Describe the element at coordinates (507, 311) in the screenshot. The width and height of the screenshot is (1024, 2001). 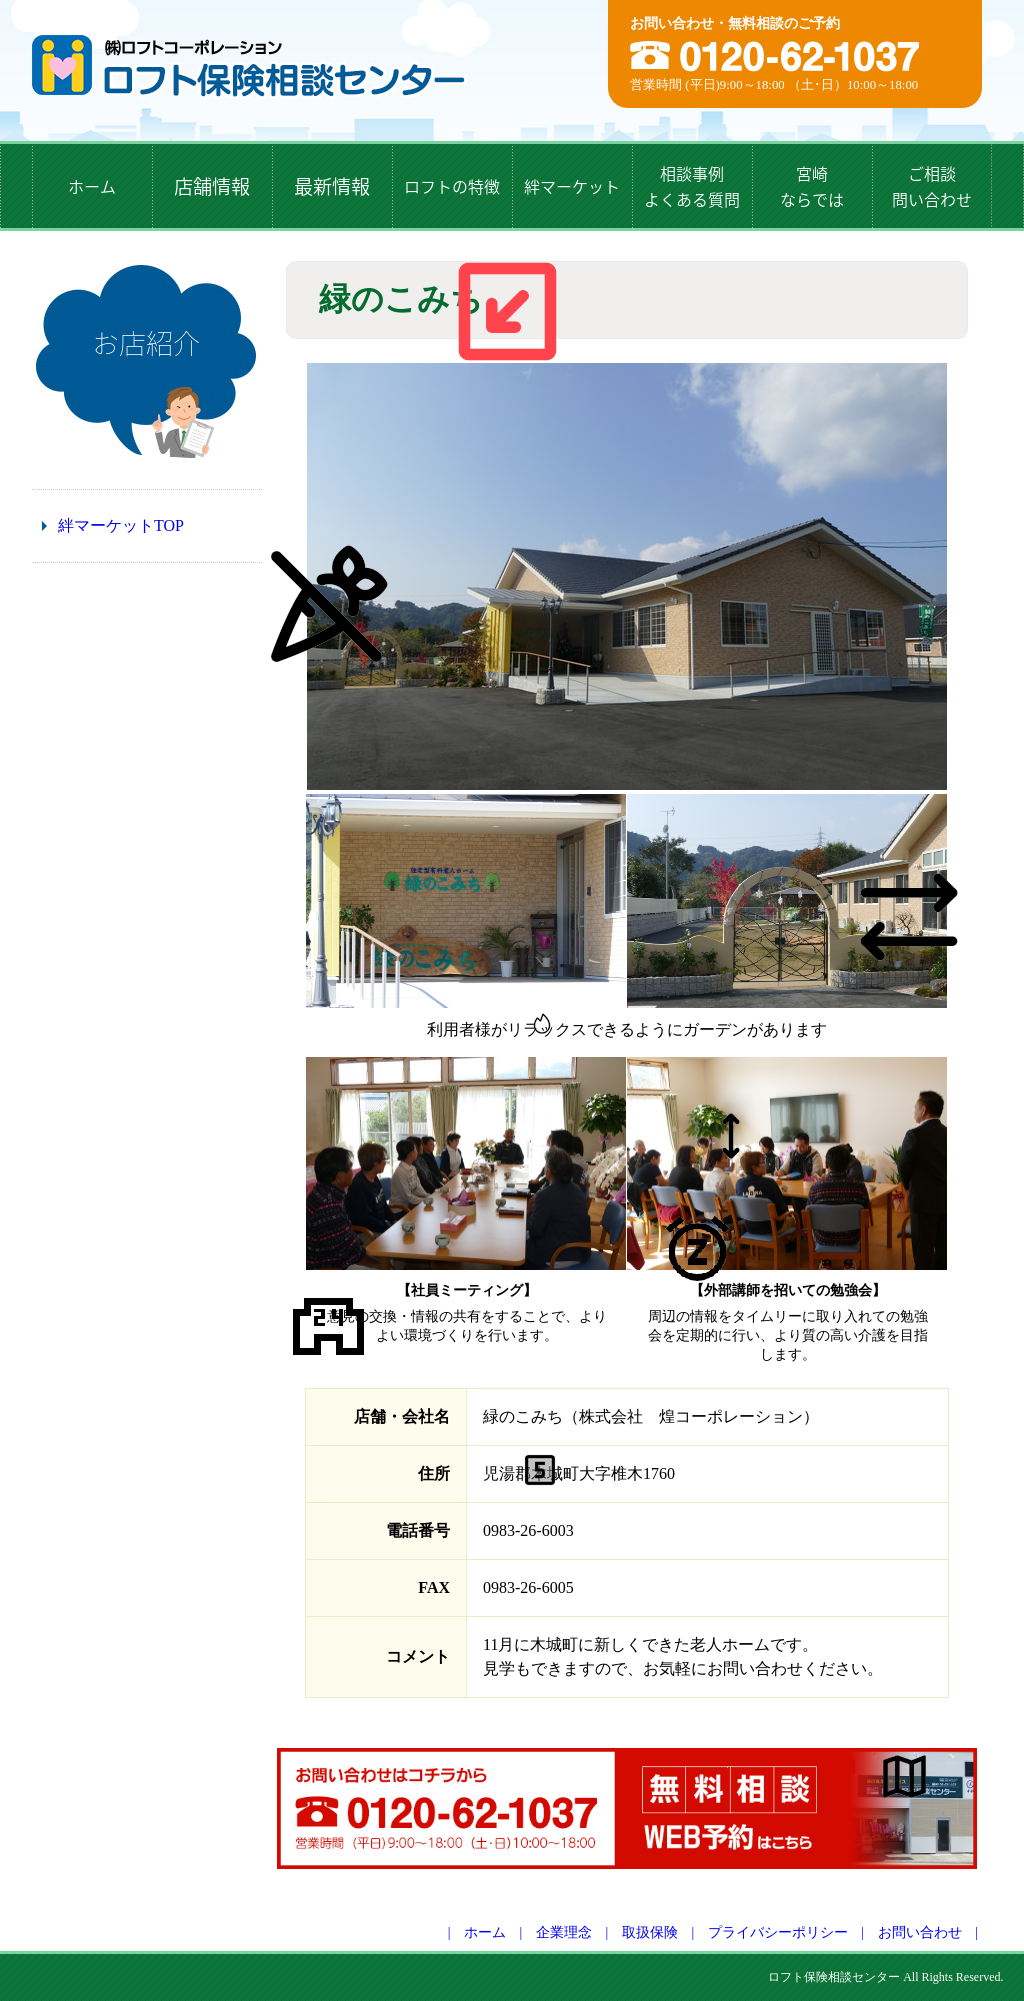
I see `navigate to bottom-left corner` at that location.